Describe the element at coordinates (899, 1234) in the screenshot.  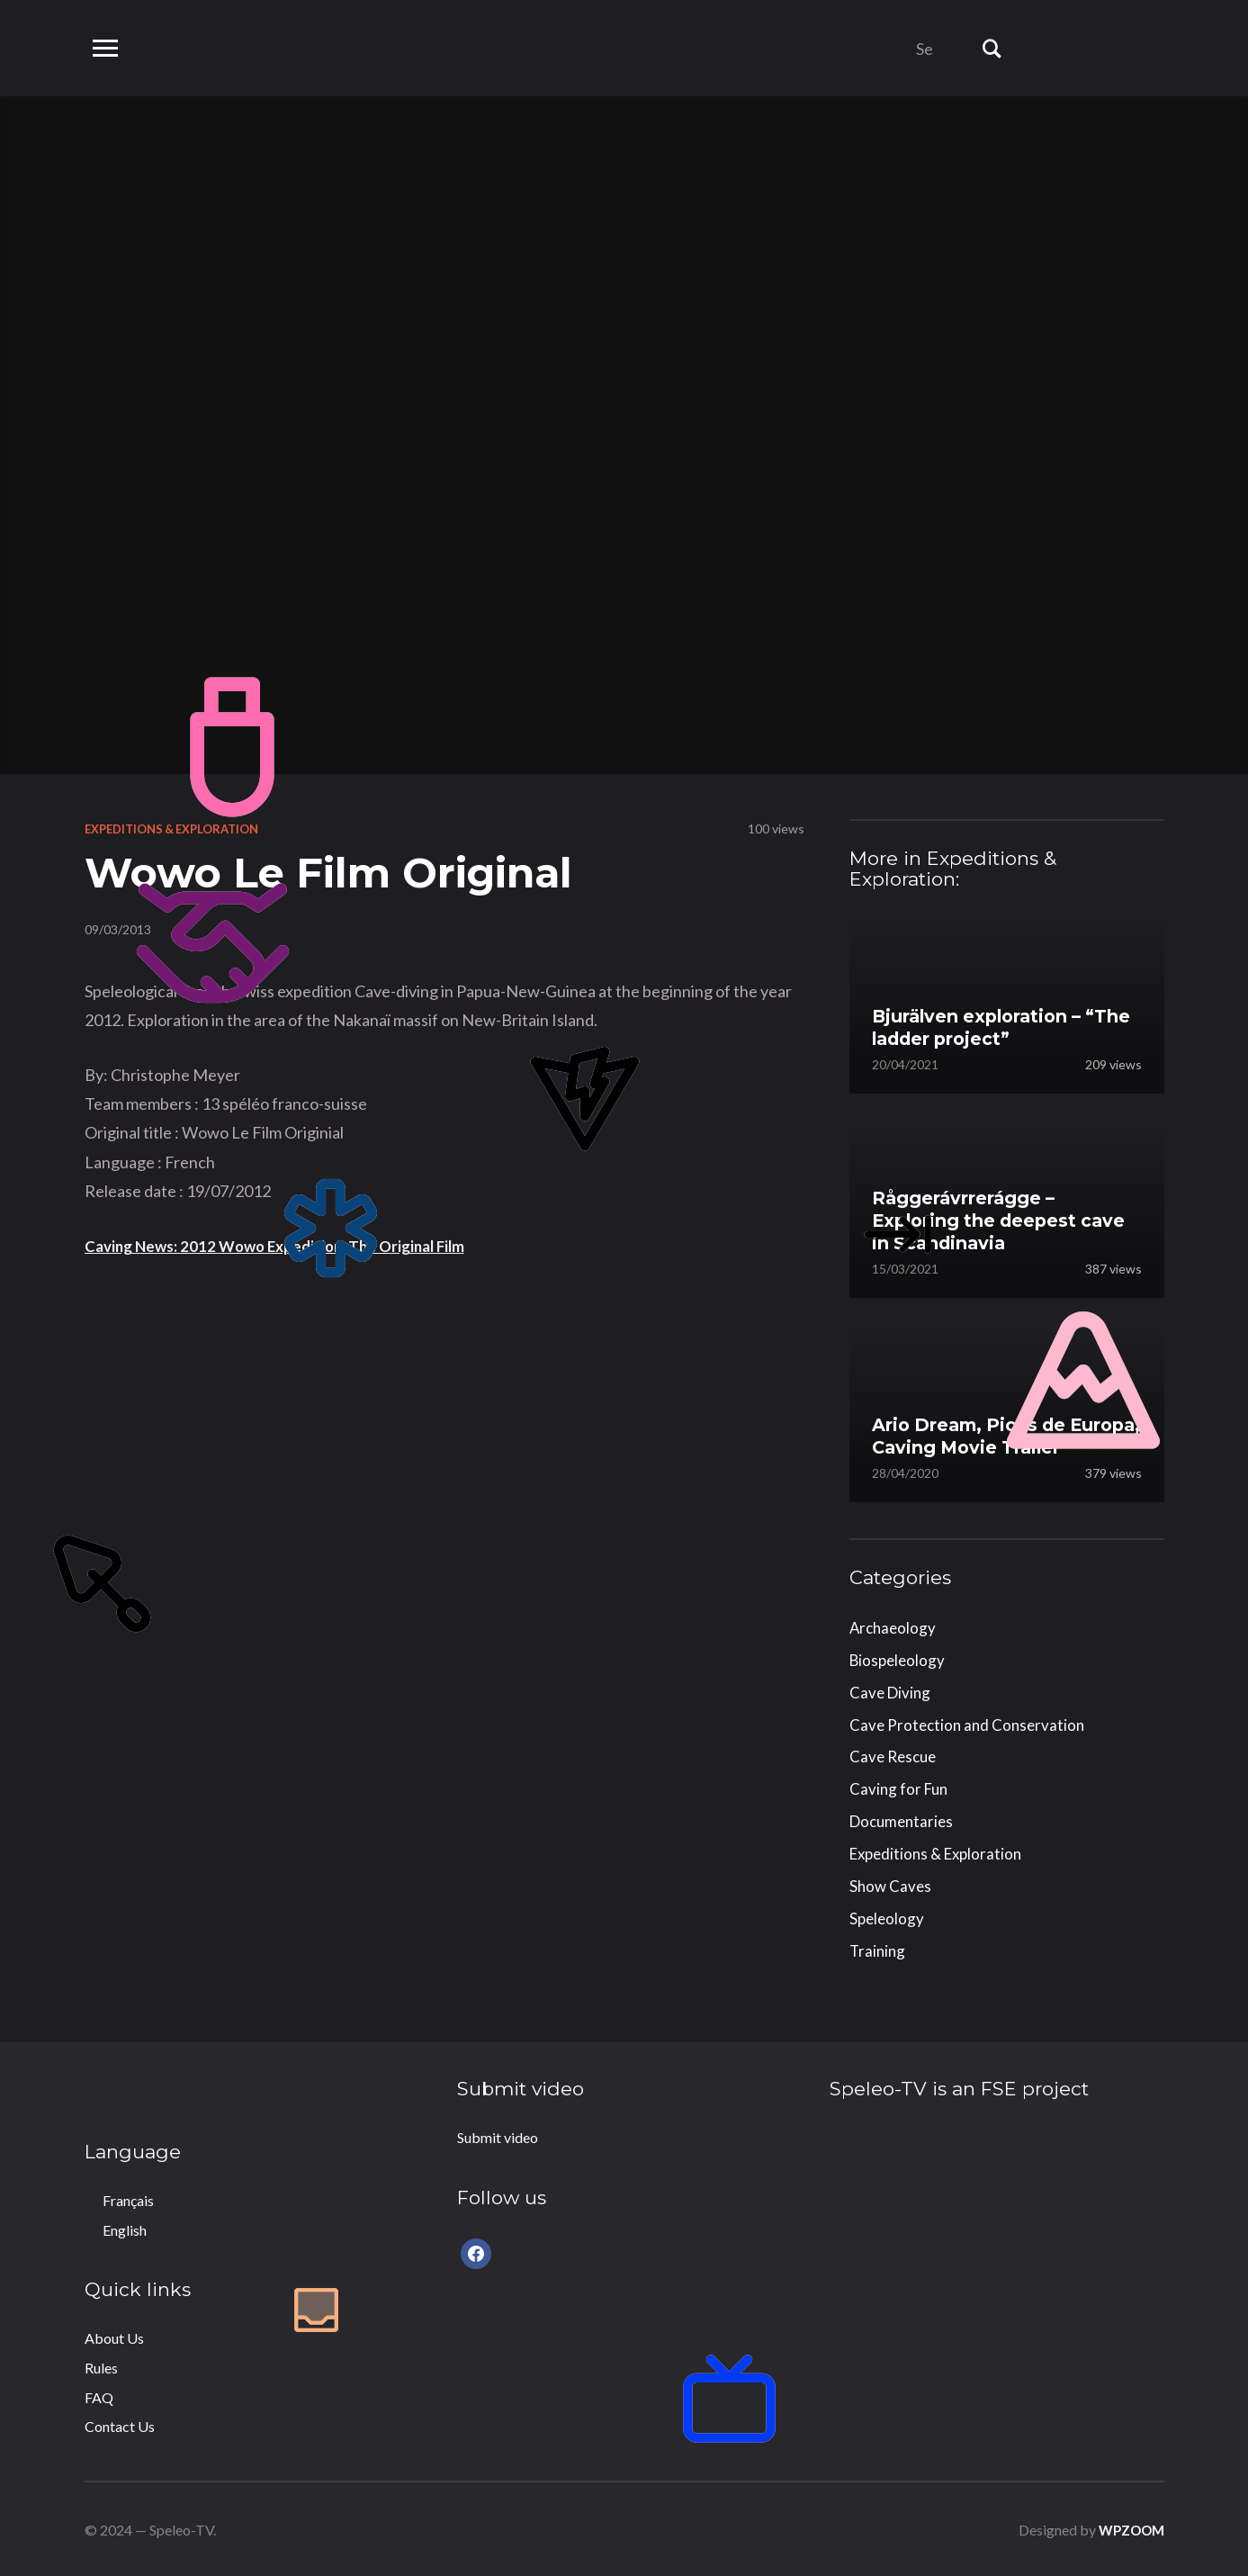
I see `move cursor to end of line` at that location.